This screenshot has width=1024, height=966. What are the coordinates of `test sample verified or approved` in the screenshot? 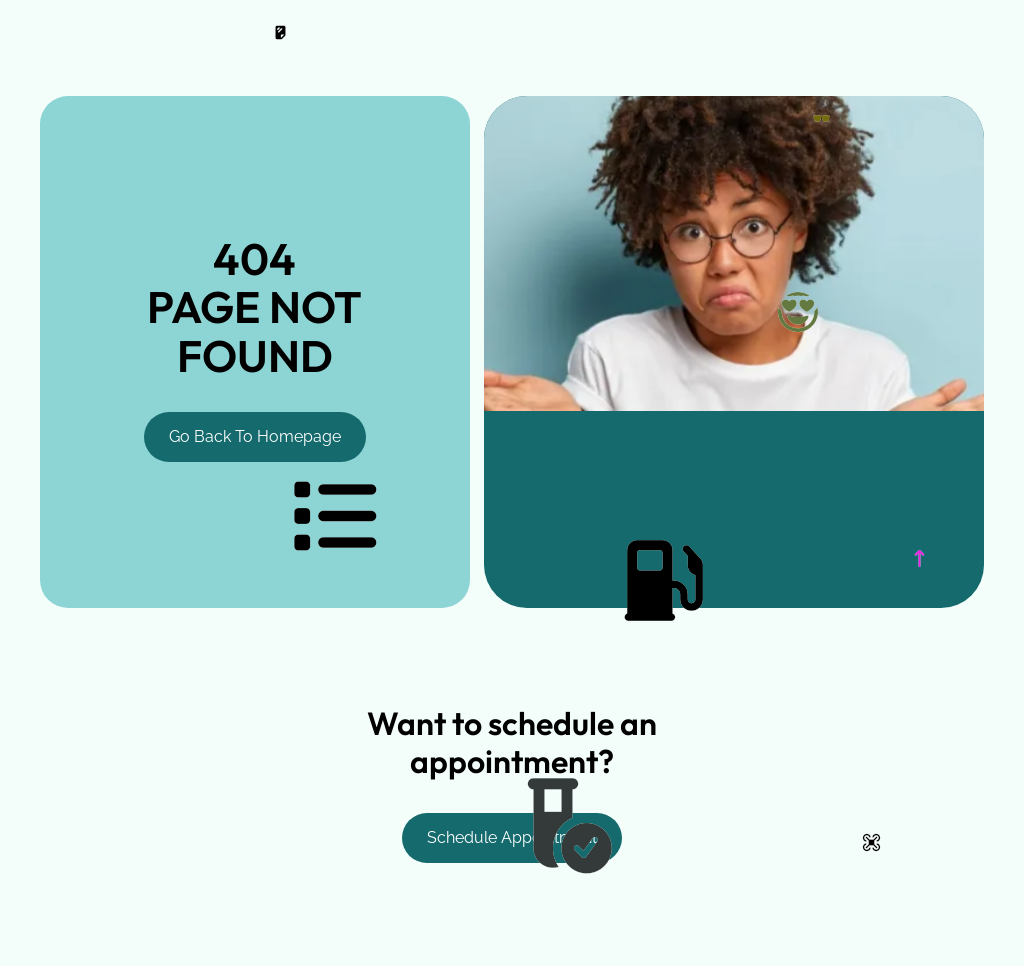 It's located at (567, 823).